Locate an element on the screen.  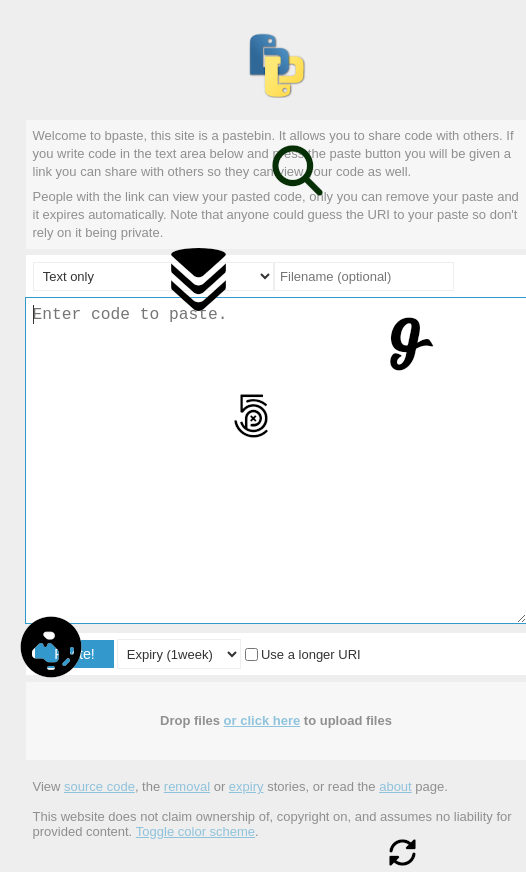
VictoriaMetrics logo is located at coordinates (198, 279).